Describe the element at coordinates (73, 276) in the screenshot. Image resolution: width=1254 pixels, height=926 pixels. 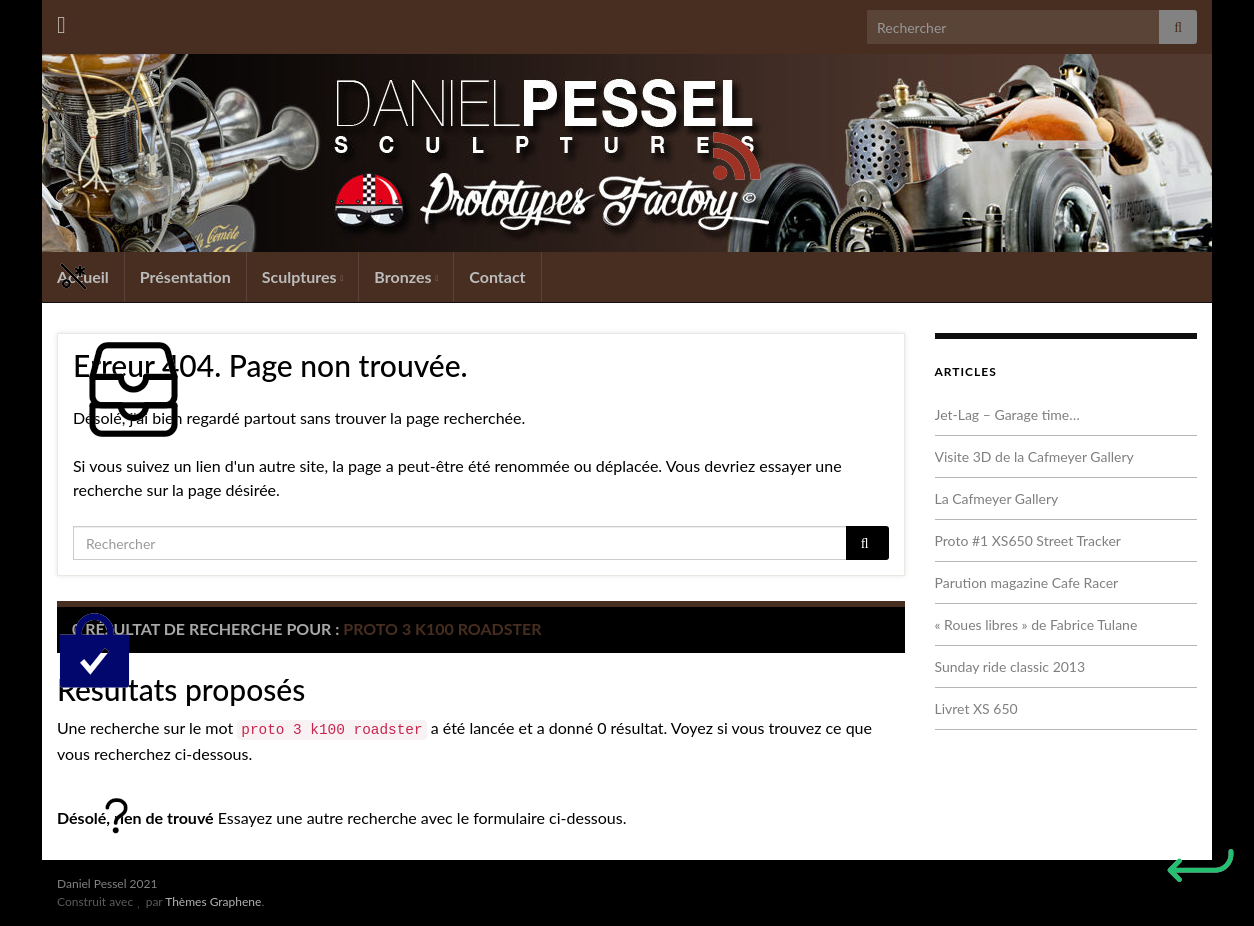
I see `disable regular expression search` at that location.